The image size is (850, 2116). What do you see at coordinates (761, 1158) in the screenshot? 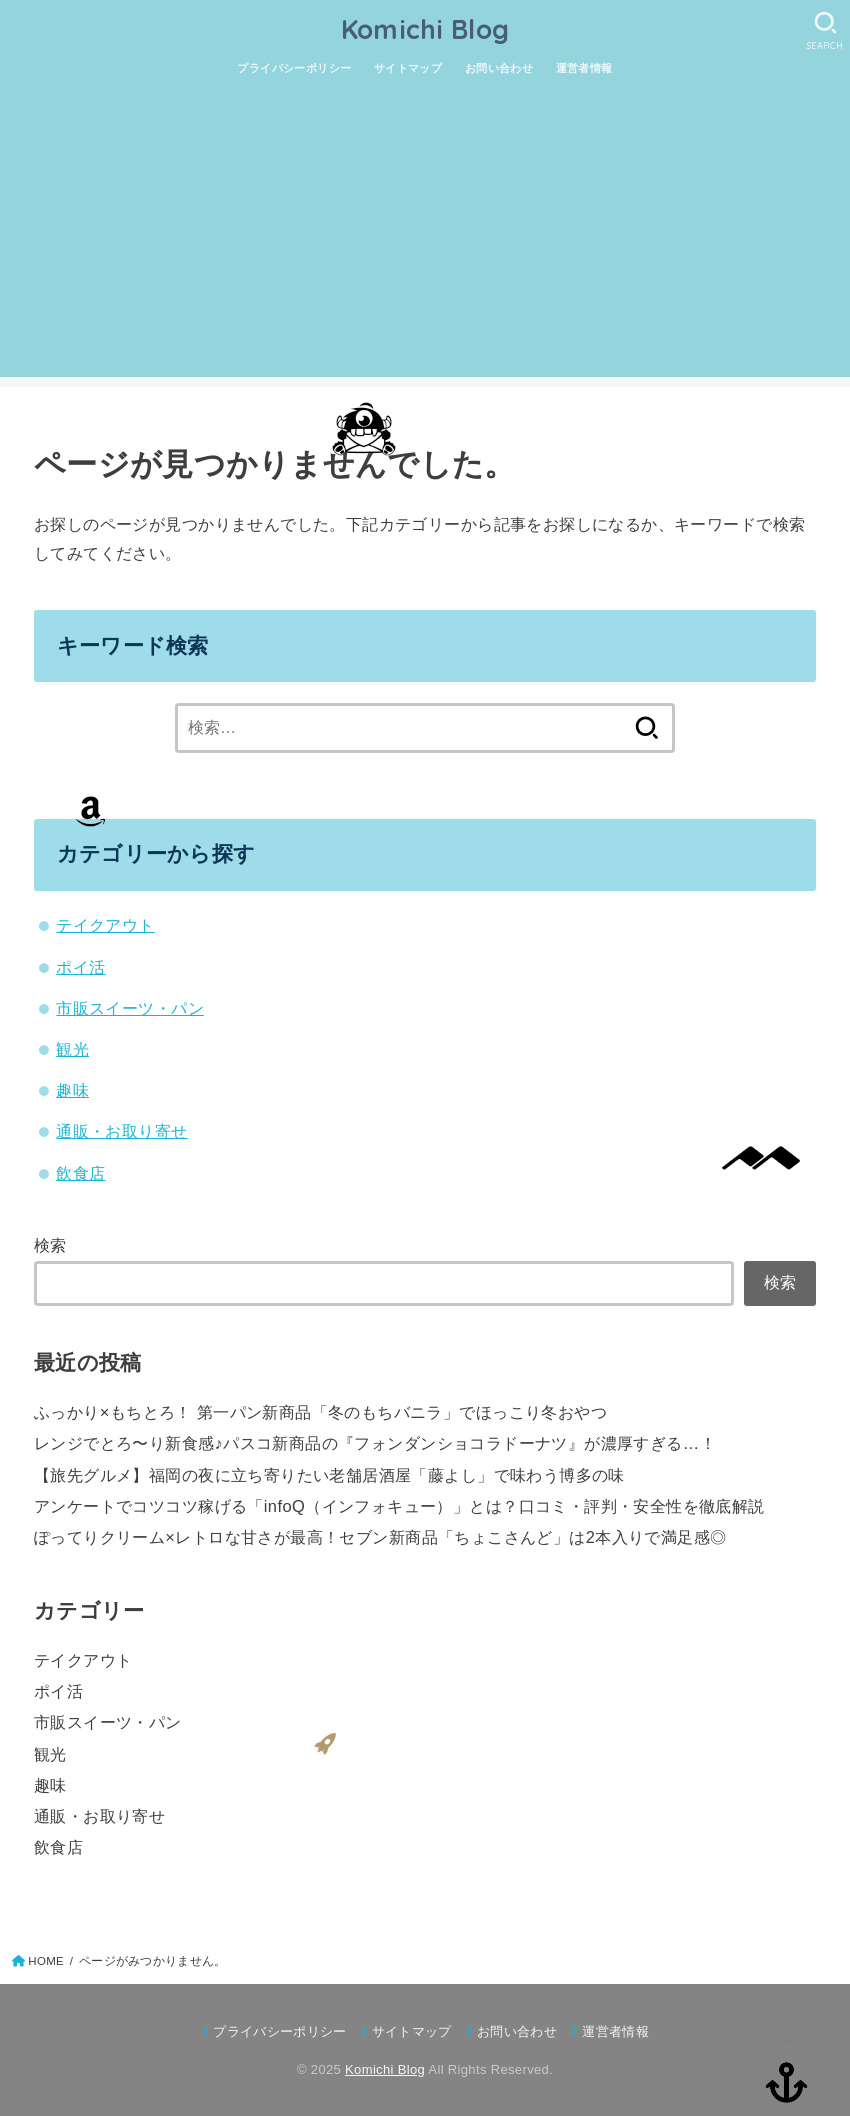
I see `dovecot email server logo` at bounding box center [761, 1158].